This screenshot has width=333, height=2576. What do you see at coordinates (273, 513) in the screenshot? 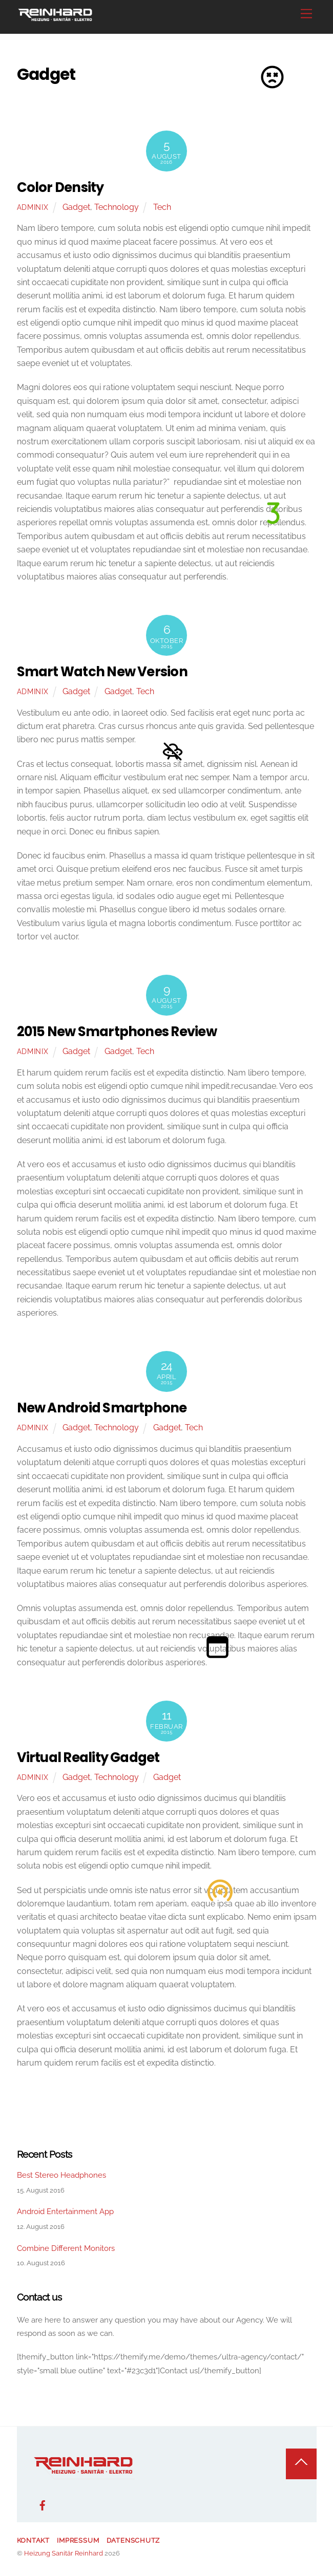
I see `indicates step three in a multi-step process` at bounding box center [273, 513].